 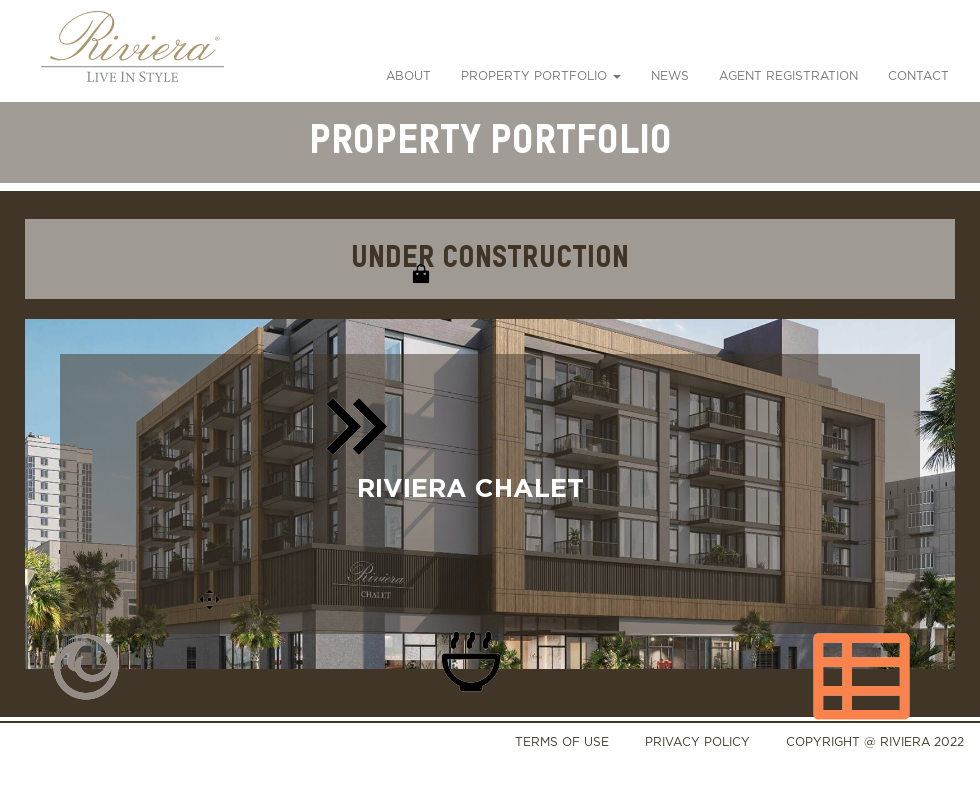 What do you see at coordinates (354, 426) in the screenshot?
I see `skip forward or advance to next item` at bounding box center [354, 426].